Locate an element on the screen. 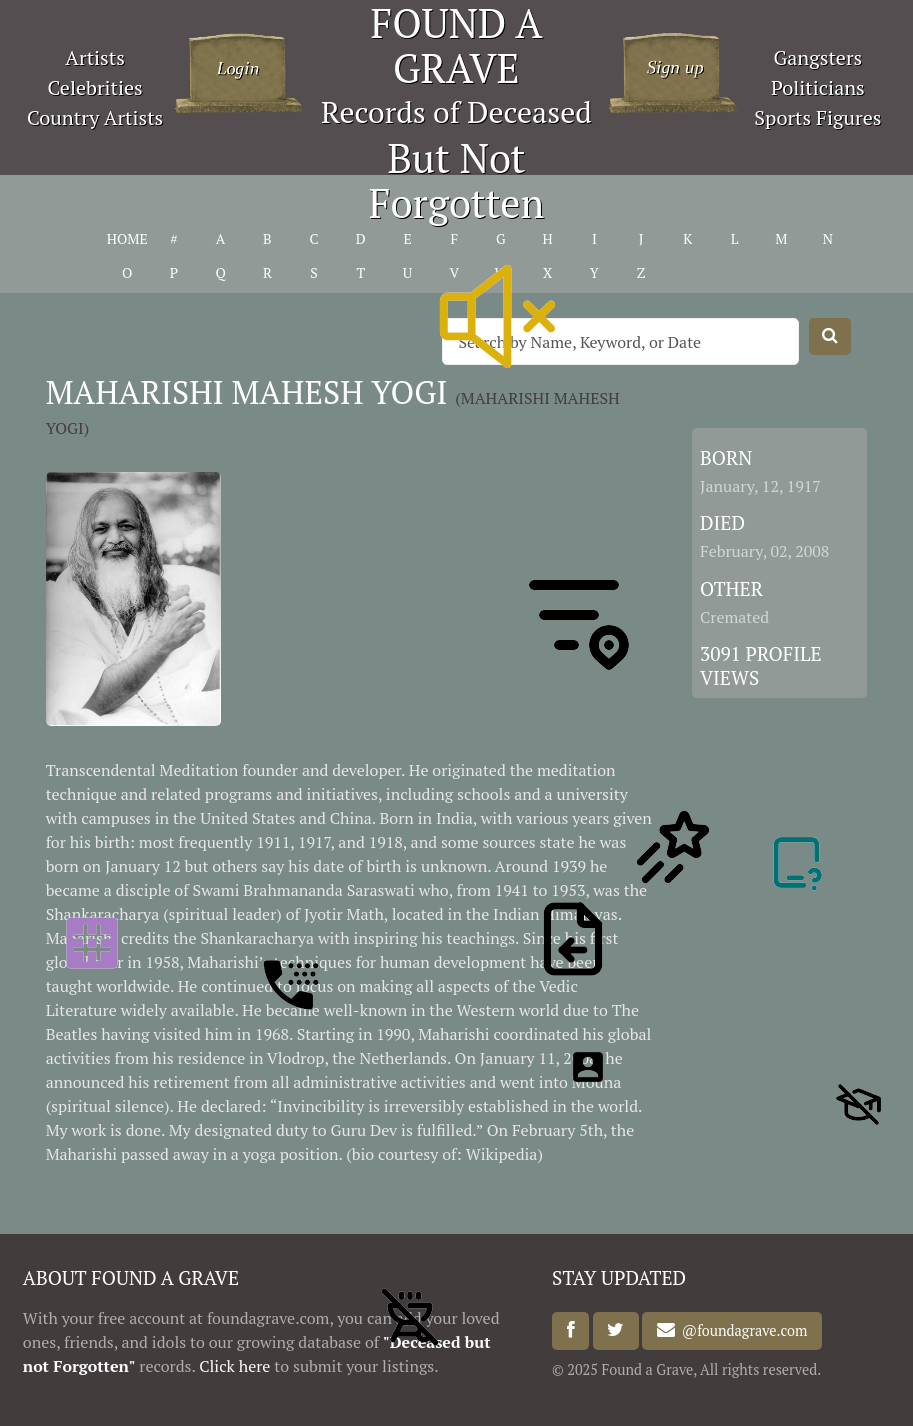 The height and width of the screenshot is (1426, 913). grilling or barbecue feature disabled is located at coordinates (410, 1317).